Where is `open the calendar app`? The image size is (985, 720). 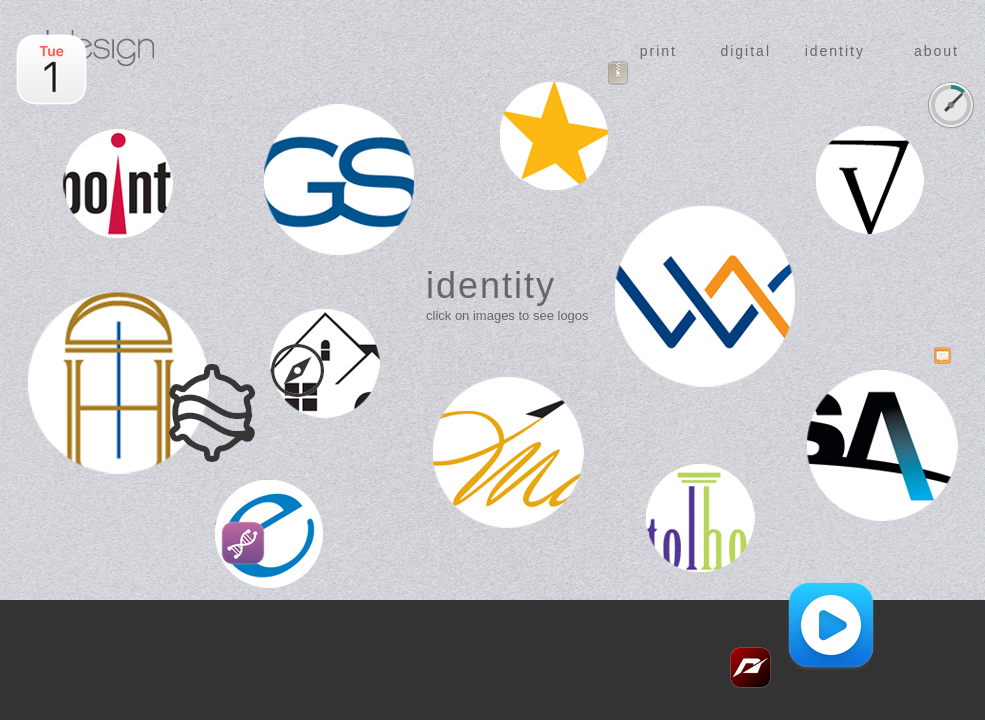
open the calendar app is located at coordinates (51, 69).